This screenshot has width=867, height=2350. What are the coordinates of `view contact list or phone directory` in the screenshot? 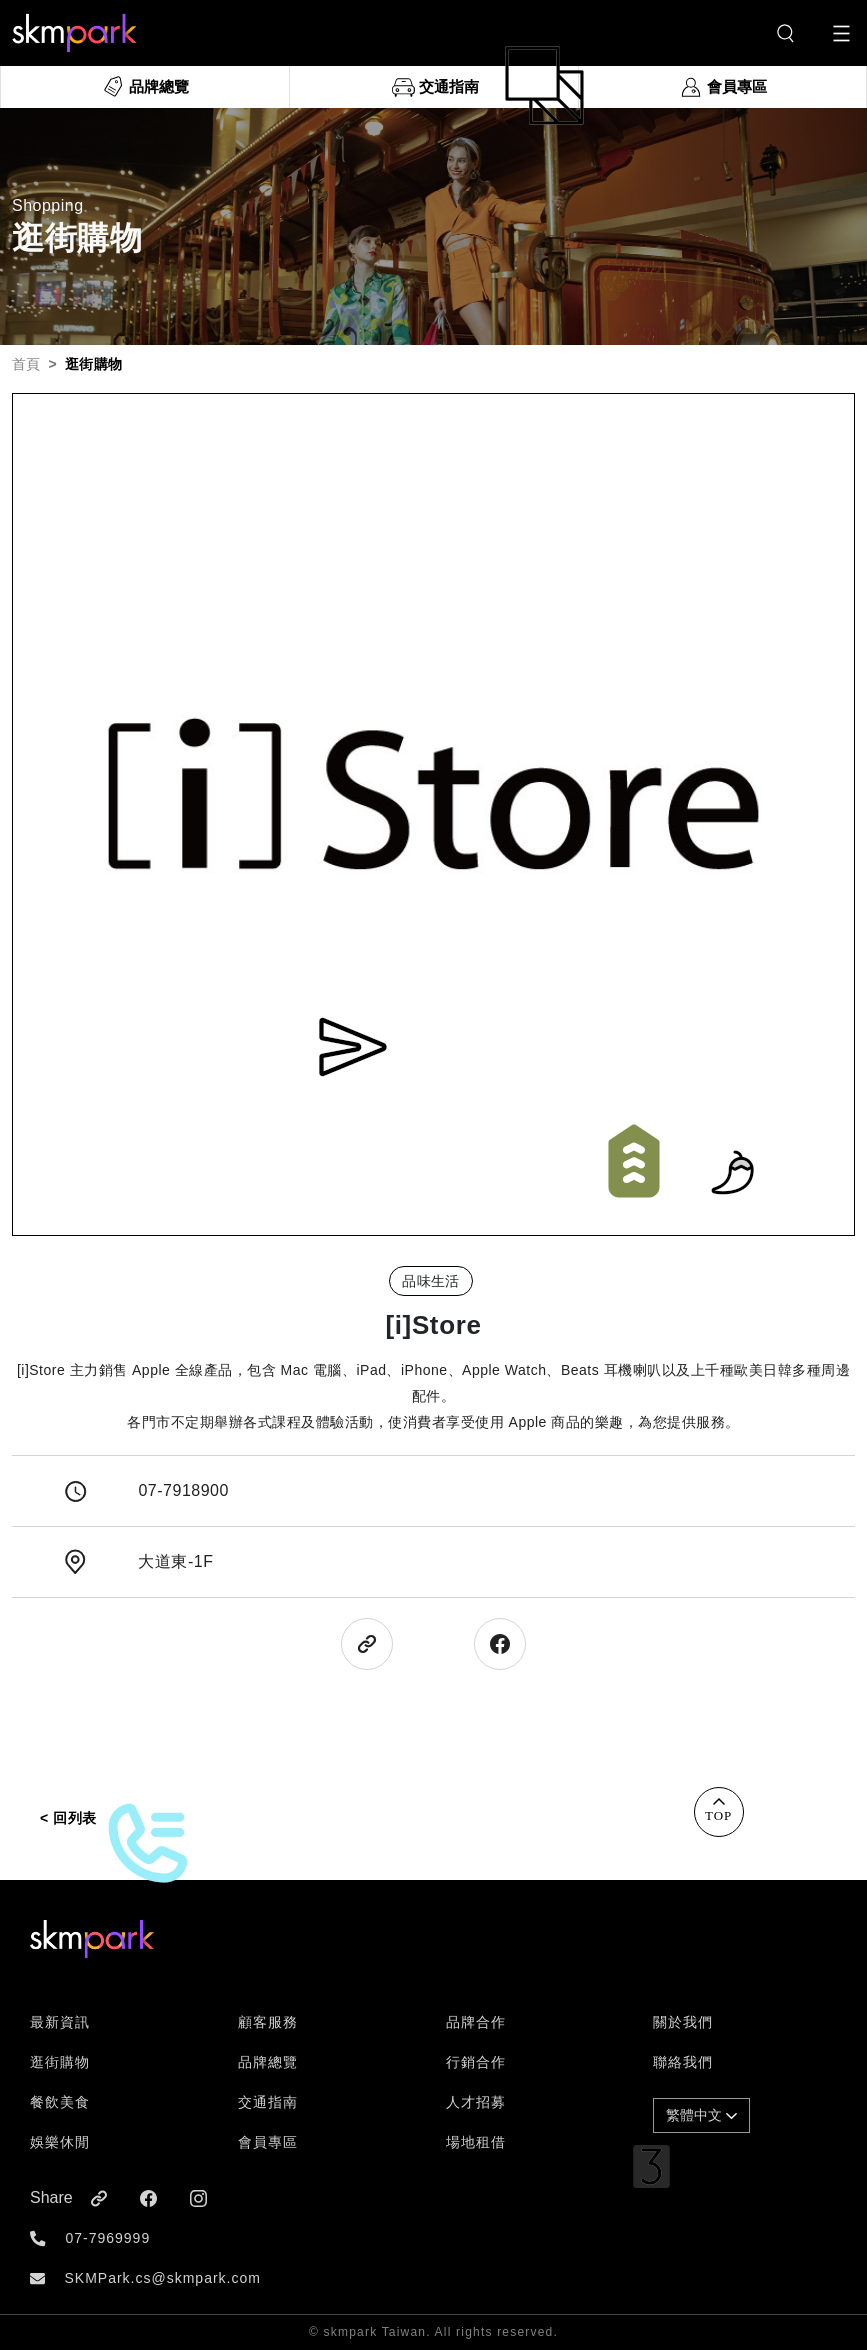 It's located at (149, 1841).